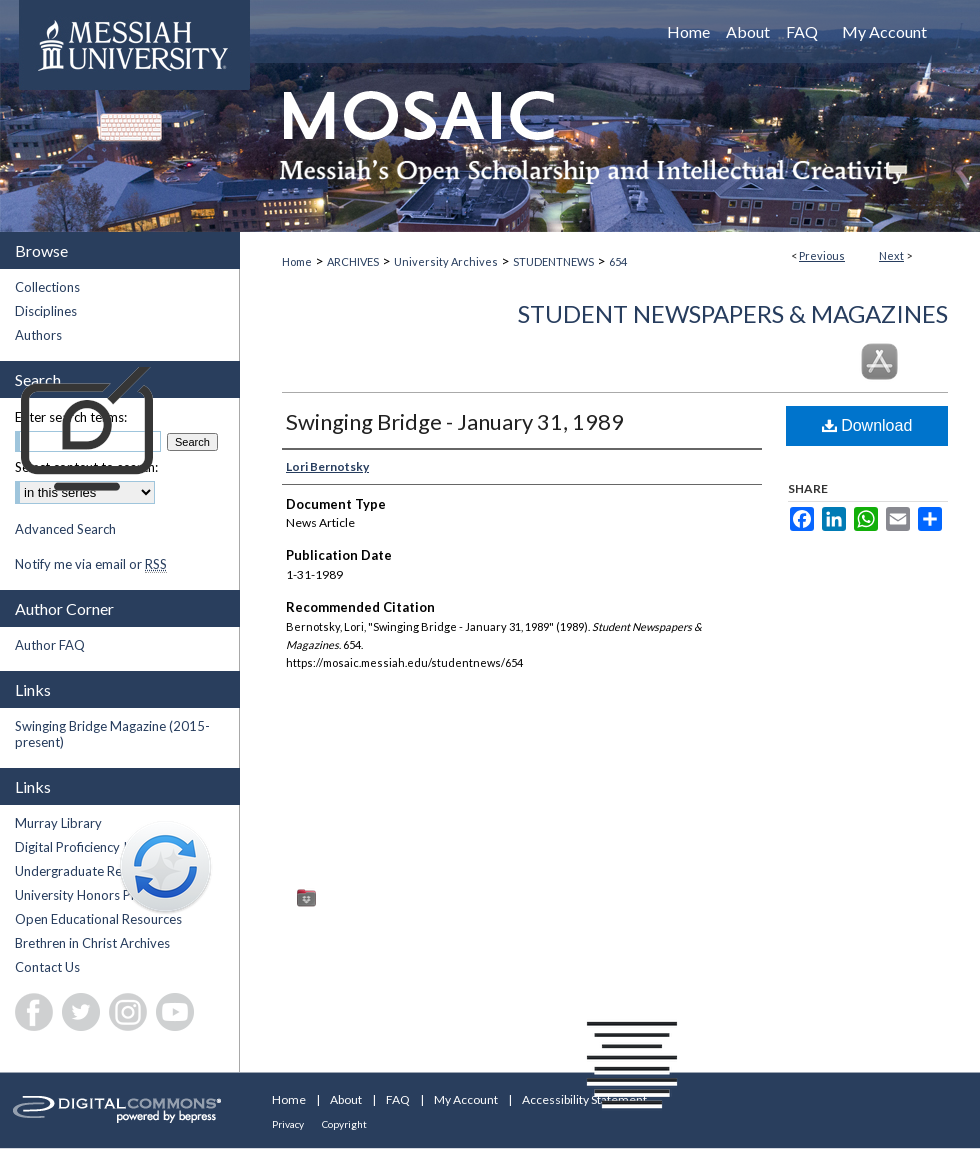  What do you see at coordinates (897, 169) in the screenshot?
I see `connect a wireless bluetooth keyboard` at bounding box center [897, 169].